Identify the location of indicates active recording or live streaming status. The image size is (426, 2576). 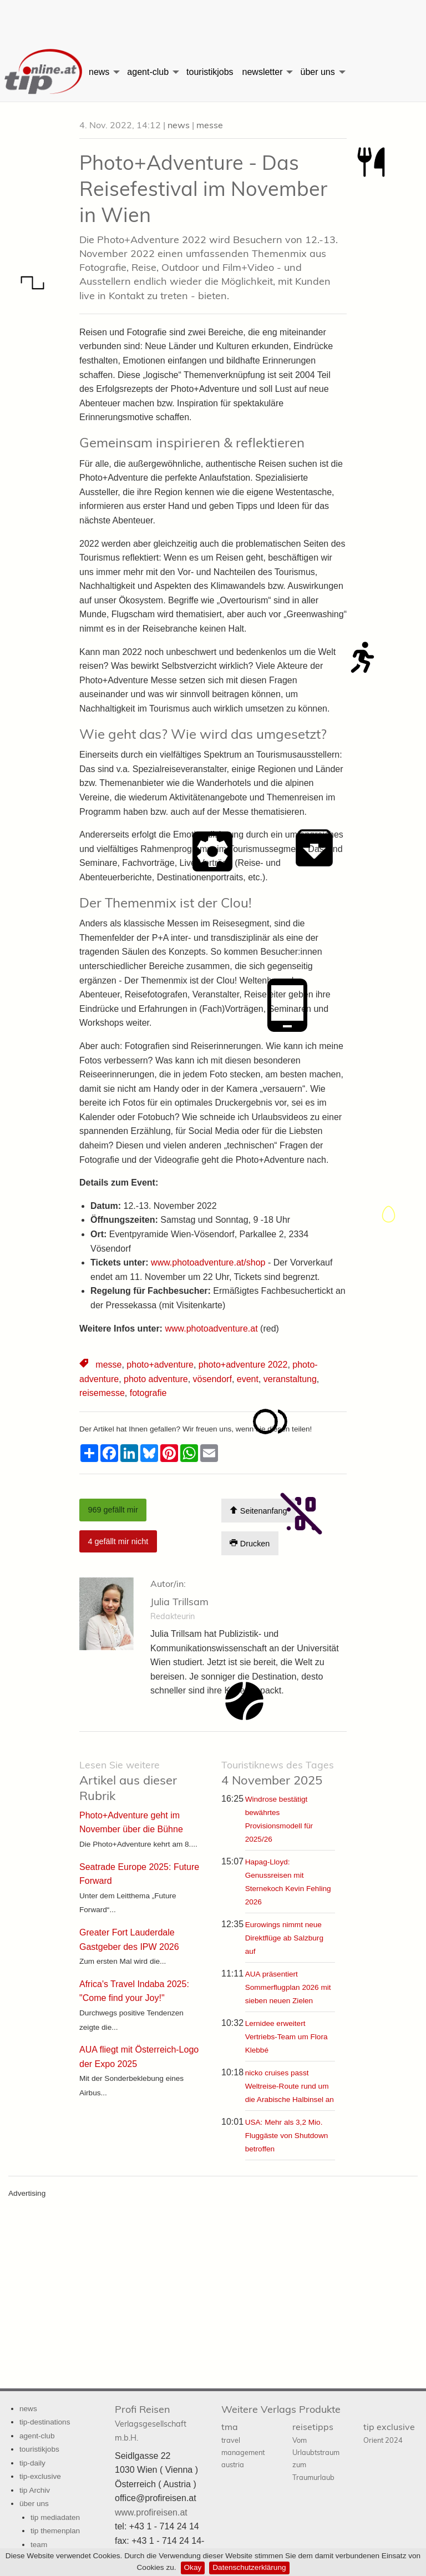
(270, 1421).